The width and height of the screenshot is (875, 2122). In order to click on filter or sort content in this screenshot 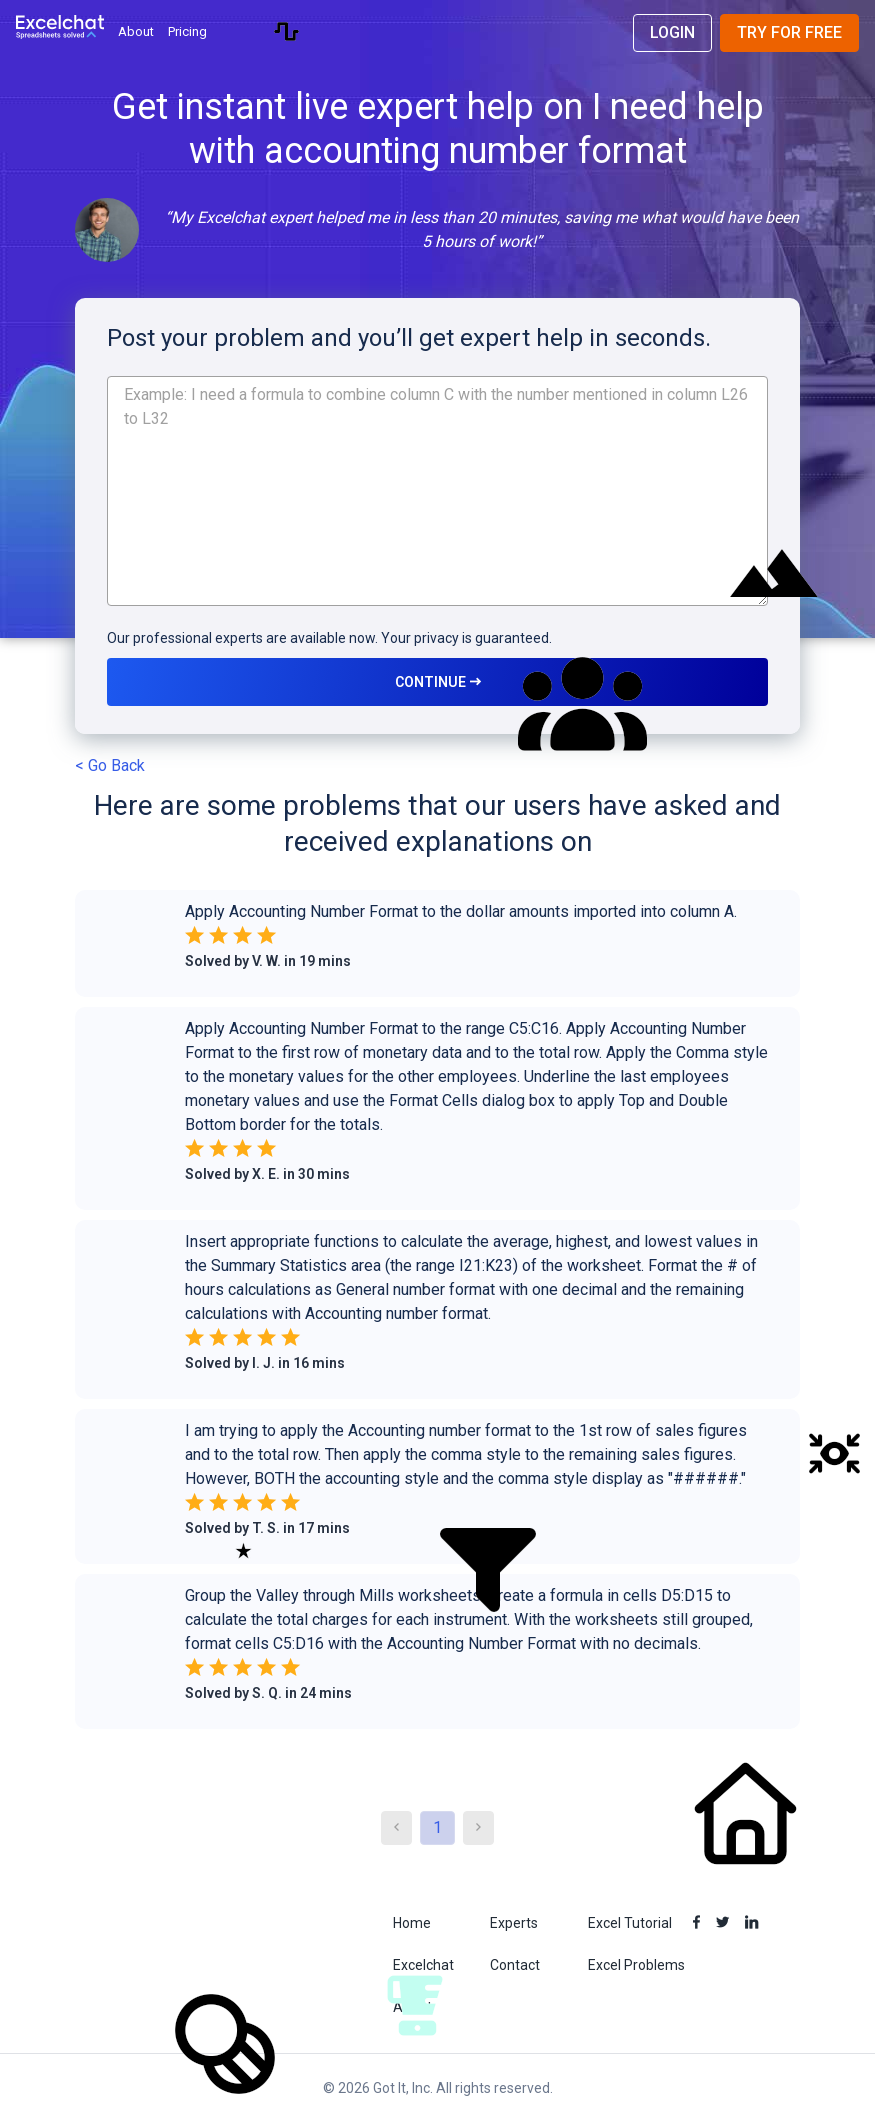, I will do `click(488, 1564)`.